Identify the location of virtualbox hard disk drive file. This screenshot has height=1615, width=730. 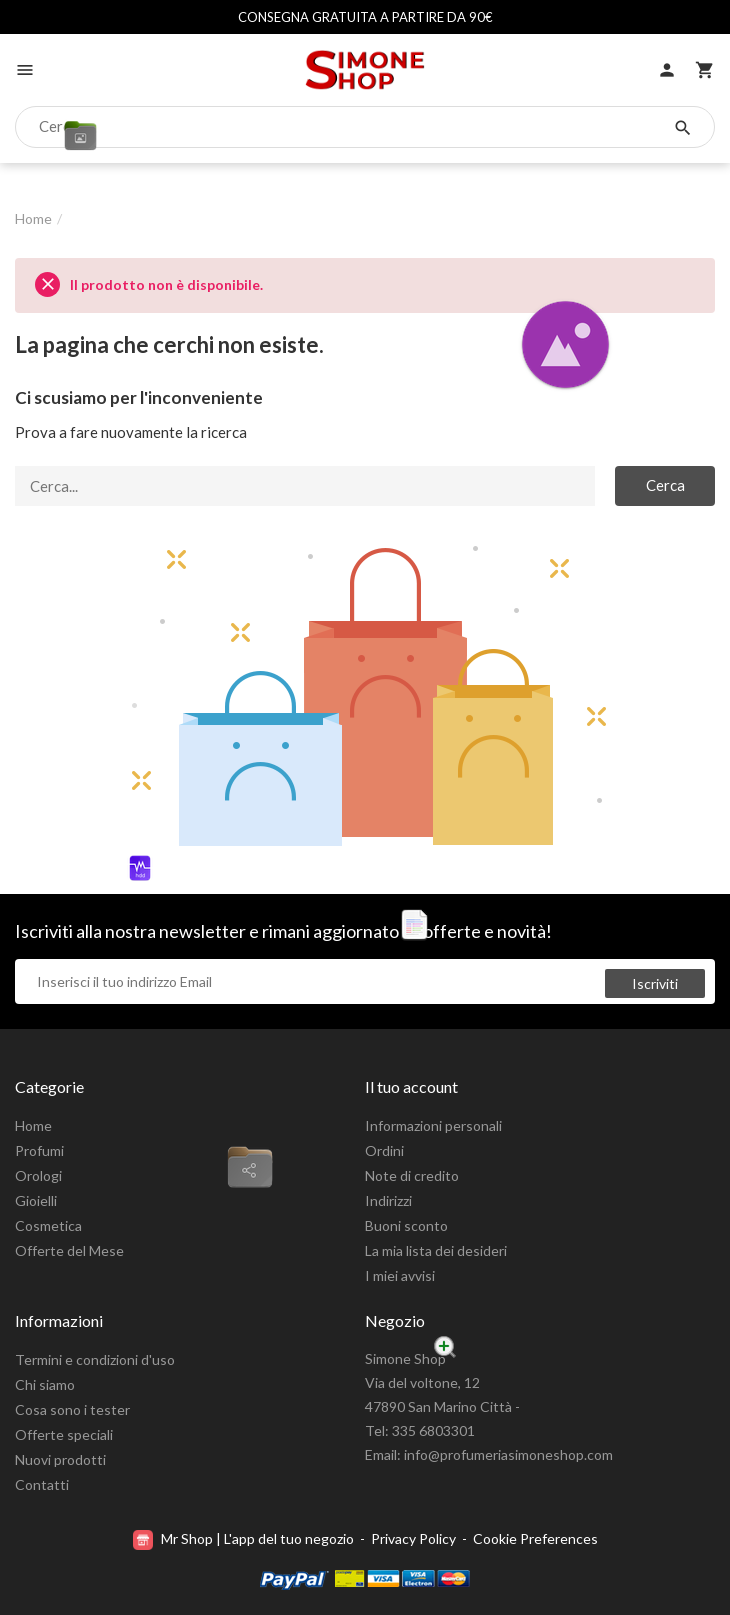
(140, 868).